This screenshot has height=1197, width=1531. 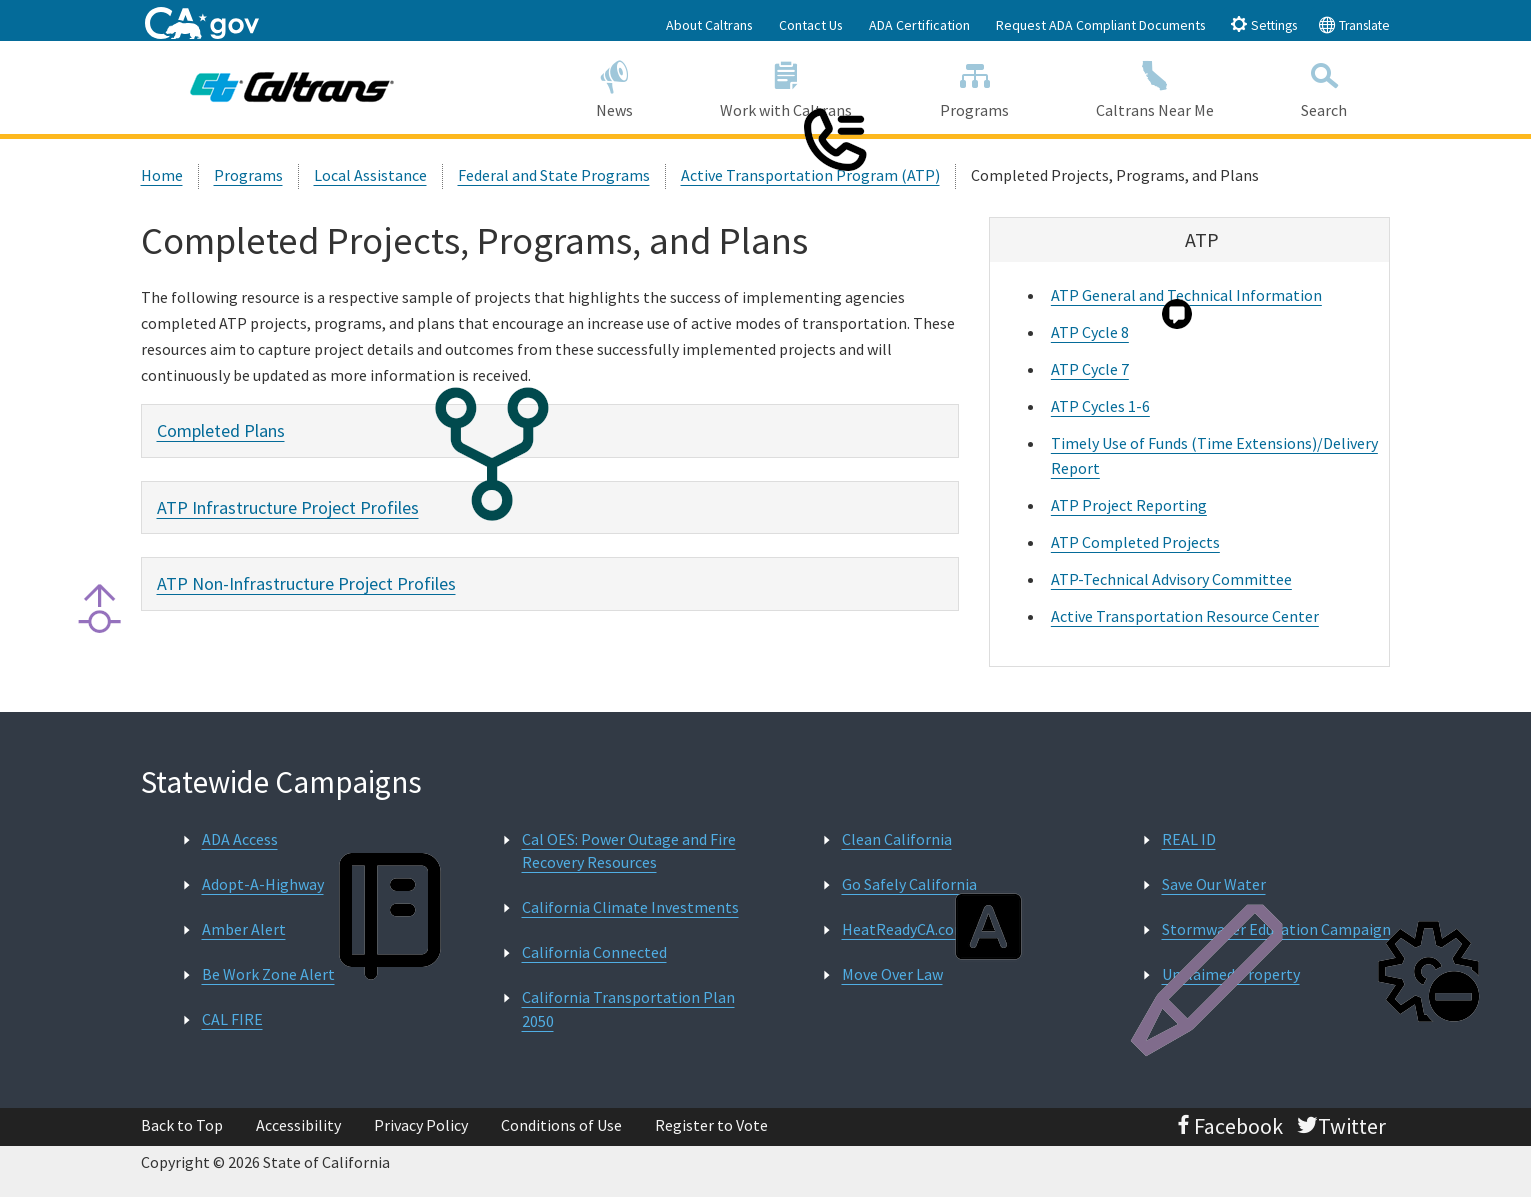 I want to click on edit this item, so click(x=1206, y=980).